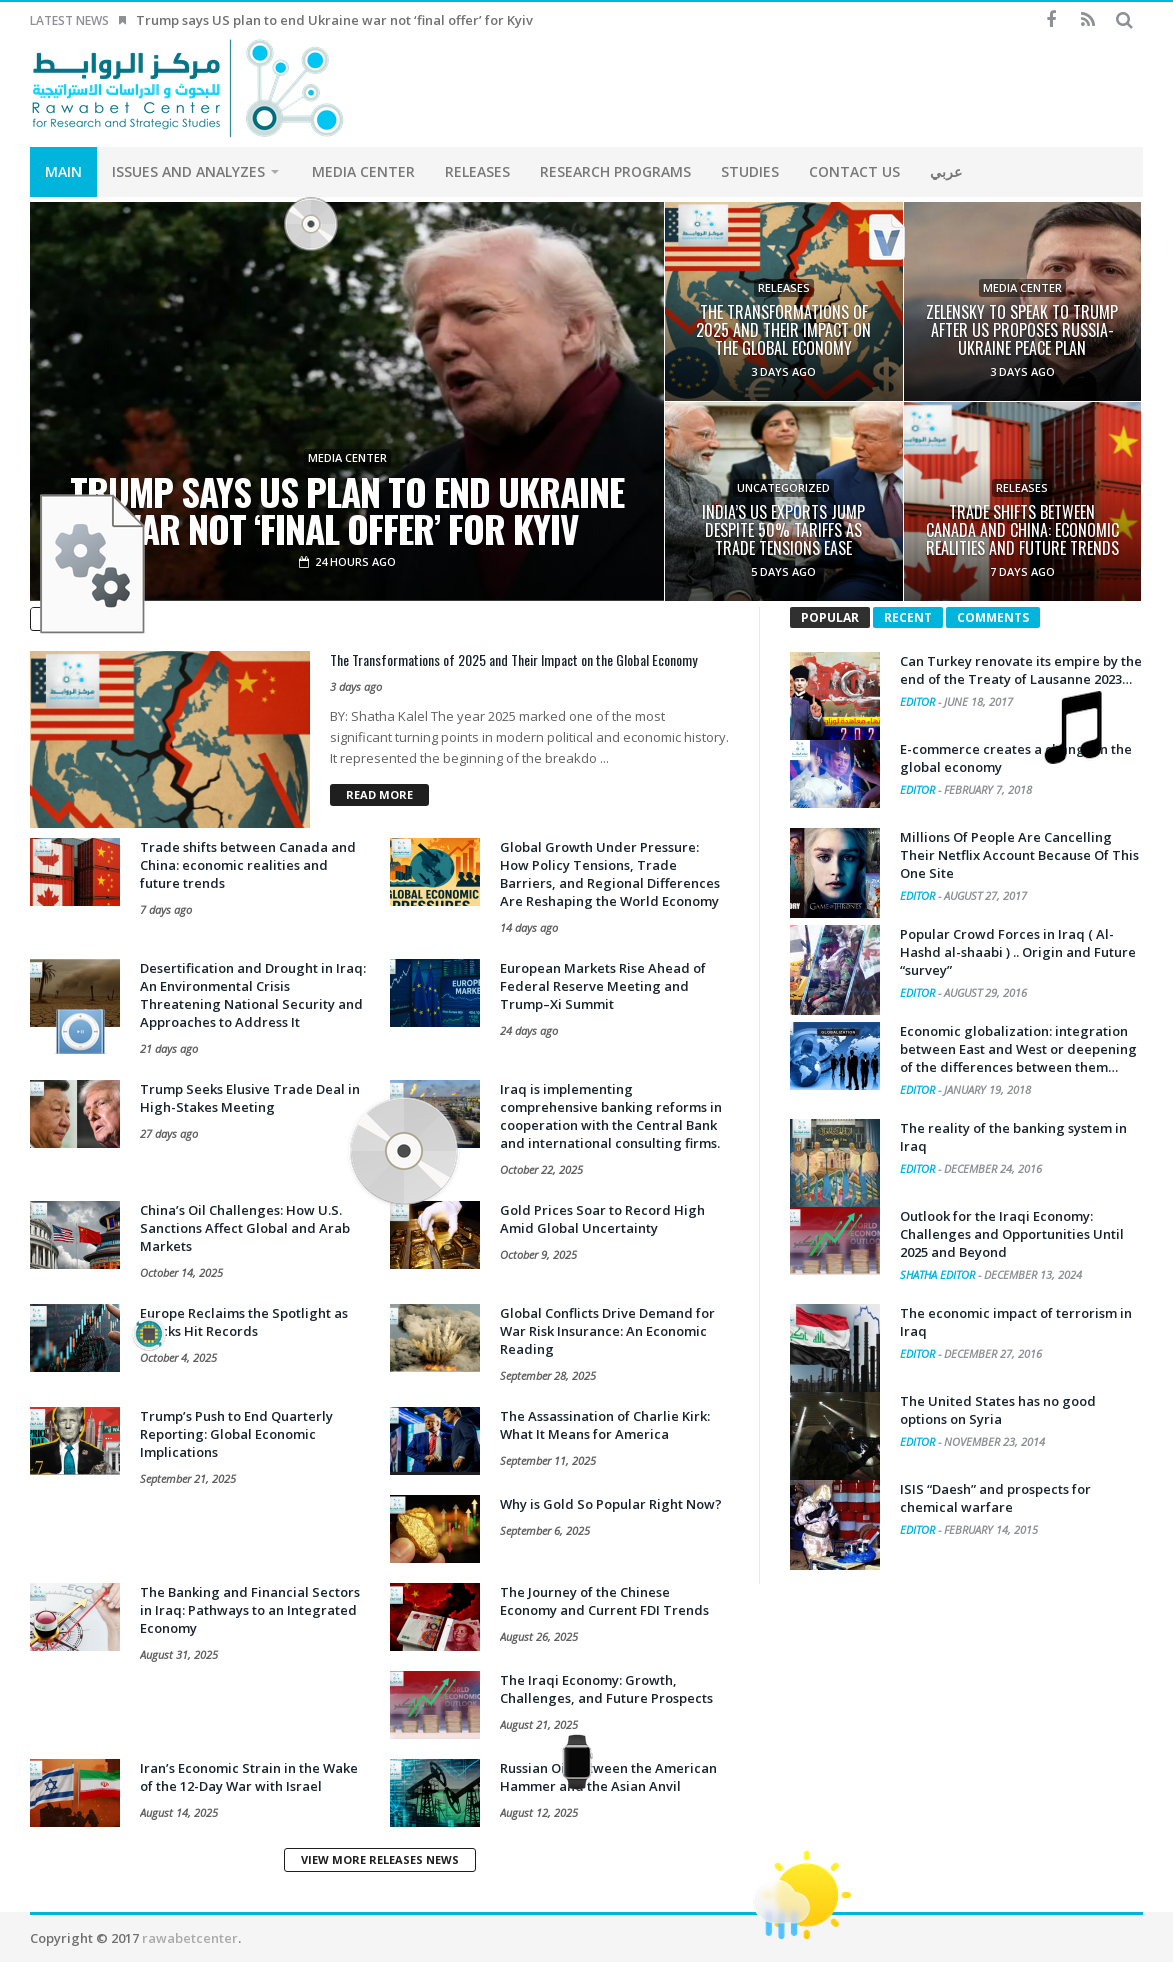 The height and width of the screenshot is (1962, 1173). I want to click on access your music folder in the sidebar, so click(1075, 727).